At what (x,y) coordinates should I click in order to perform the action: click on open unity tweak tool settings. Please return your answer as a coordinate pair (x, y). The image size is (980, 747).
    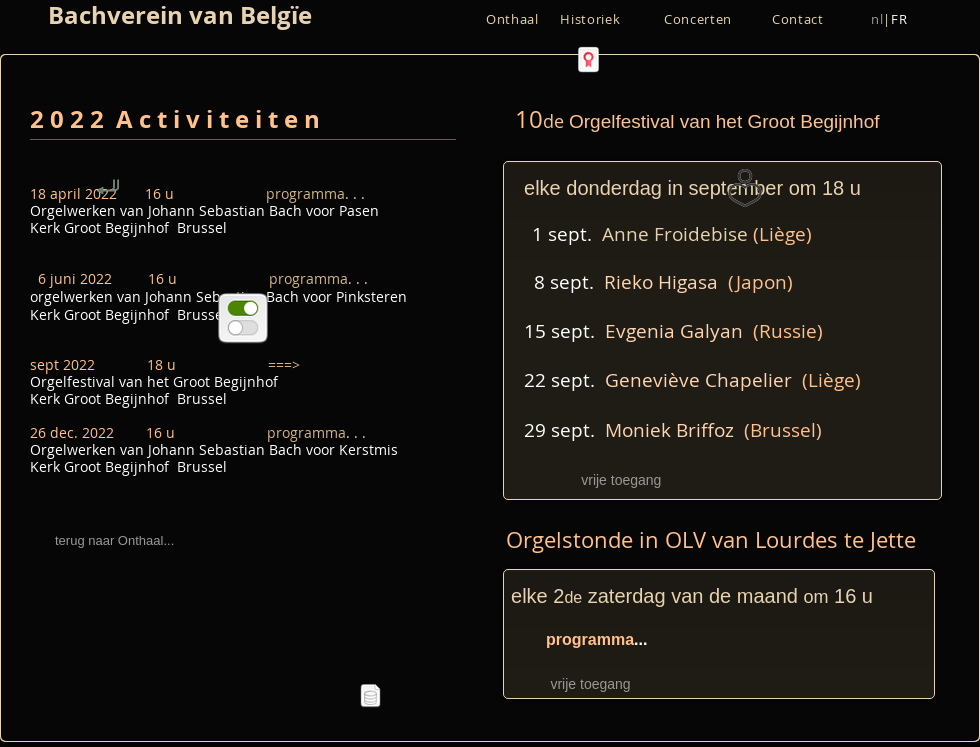
    Looking at the image, I should click on (243, 318).